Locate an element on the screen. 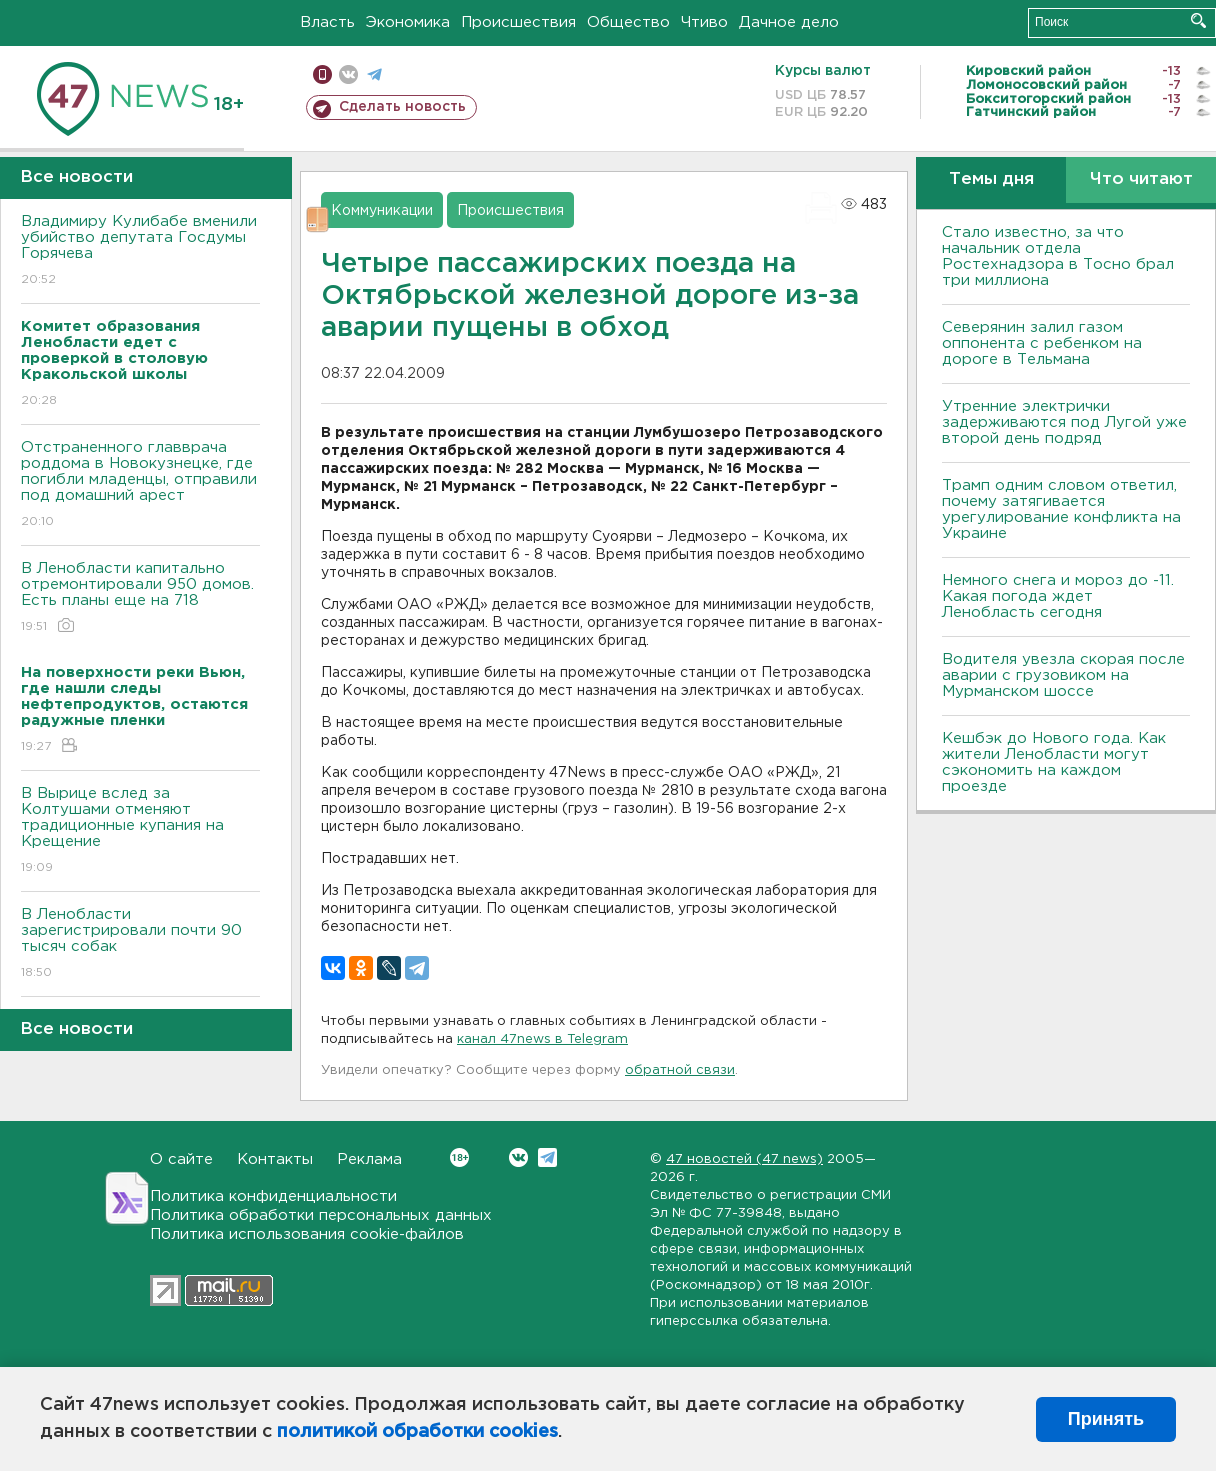 The width and height of the screenshot is (1216, 1471). a compressed archive or package file is located at coordinates (317, 219).